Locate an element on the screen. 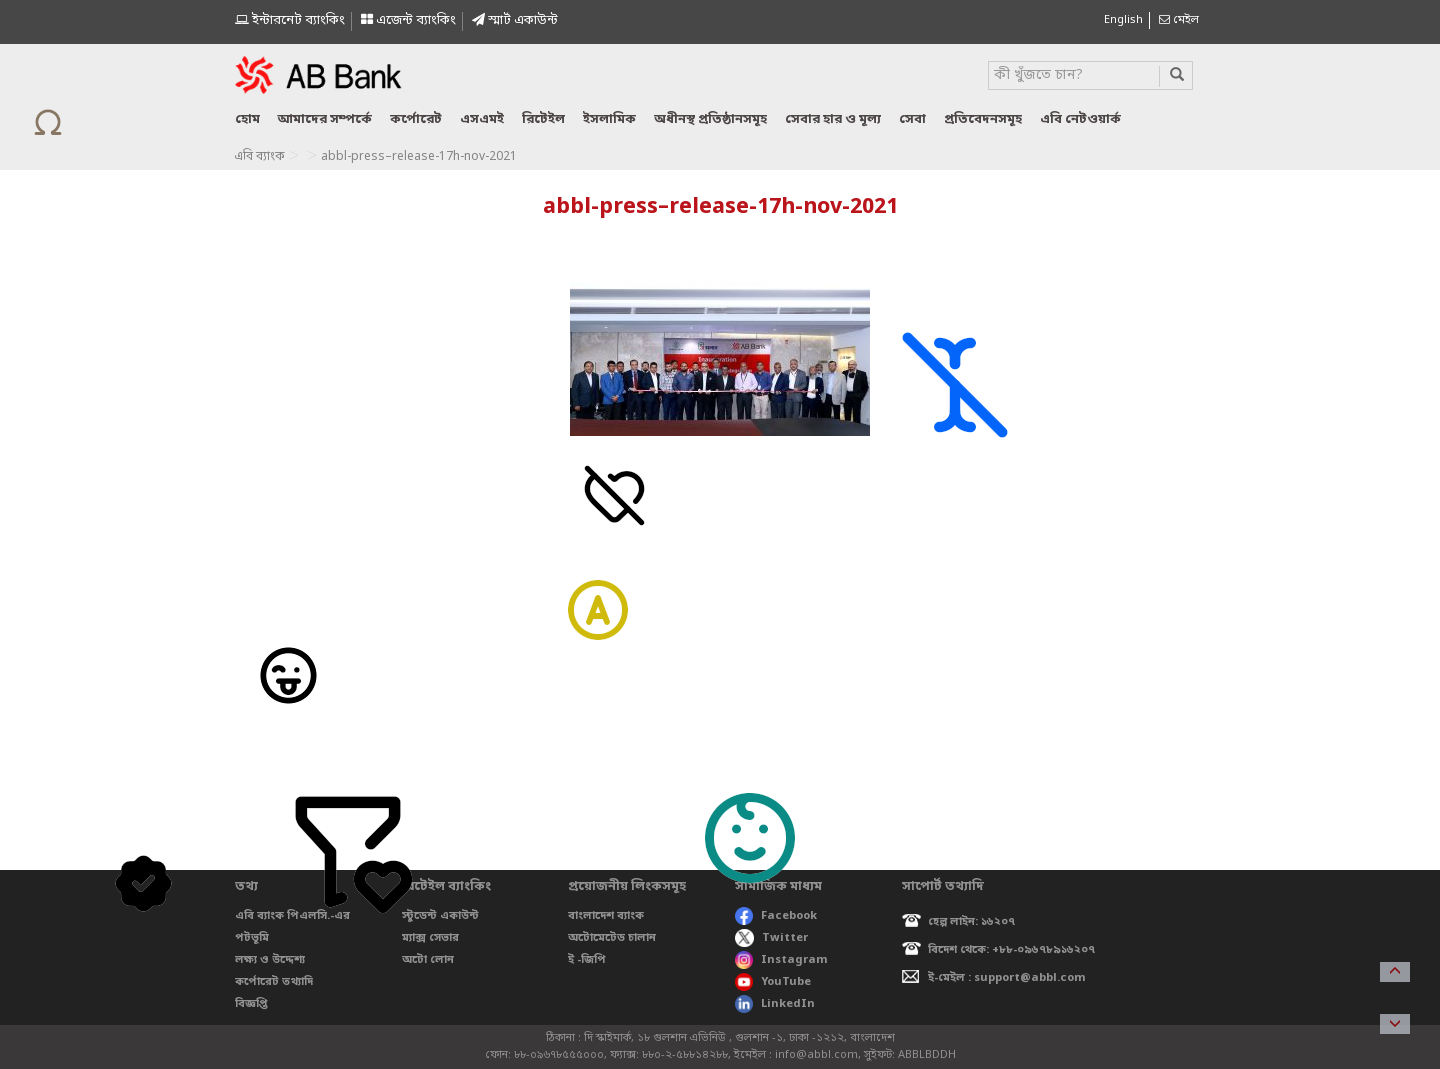 The height and width of the screenshot is (1069, 1440). filter by favorites is located at coordinates (348, 849).